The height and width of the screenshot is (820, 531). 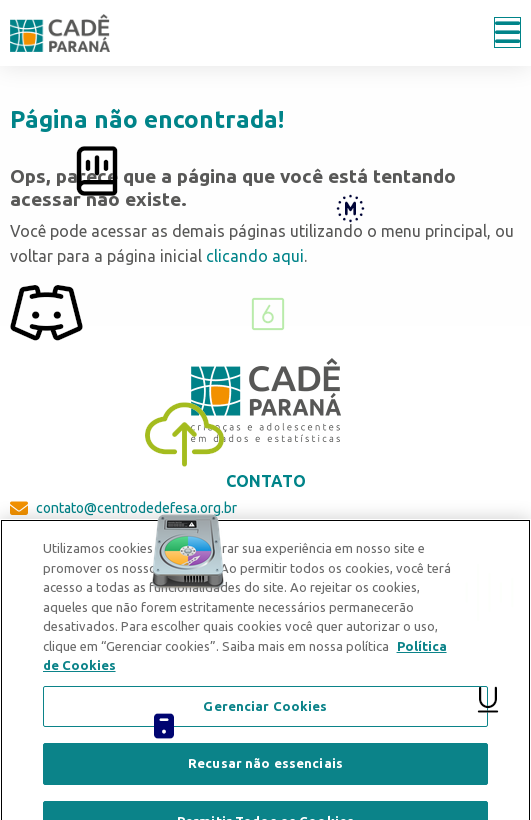 What do you see at coordinates (164, 726) in the screenshot?
I see `access mobile device settings` at bounding box center [164, 726].